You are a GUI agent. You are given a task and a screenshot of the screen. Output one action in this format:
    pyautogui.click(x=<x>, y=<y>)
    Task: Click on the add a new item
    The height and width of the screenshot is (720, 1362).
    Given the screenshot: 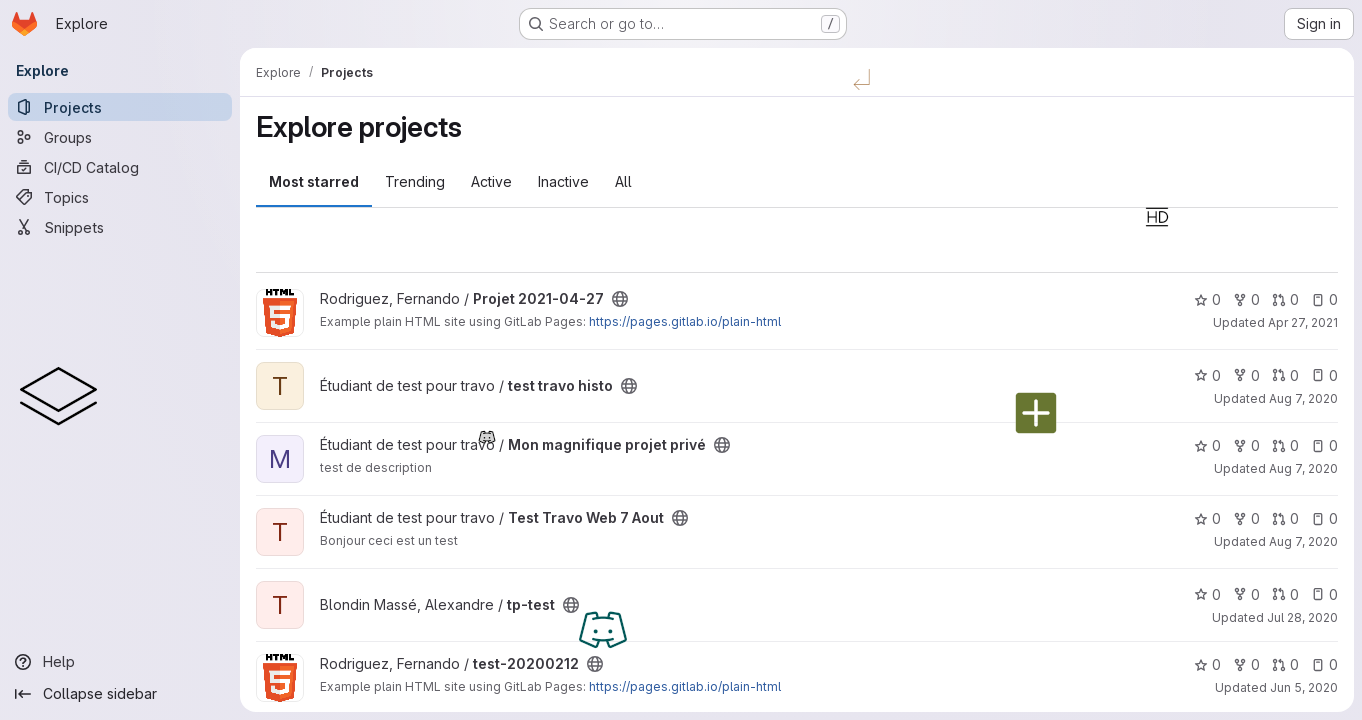 What is the action you would take?
    pyautogui.click(x=1036, y=413)
    